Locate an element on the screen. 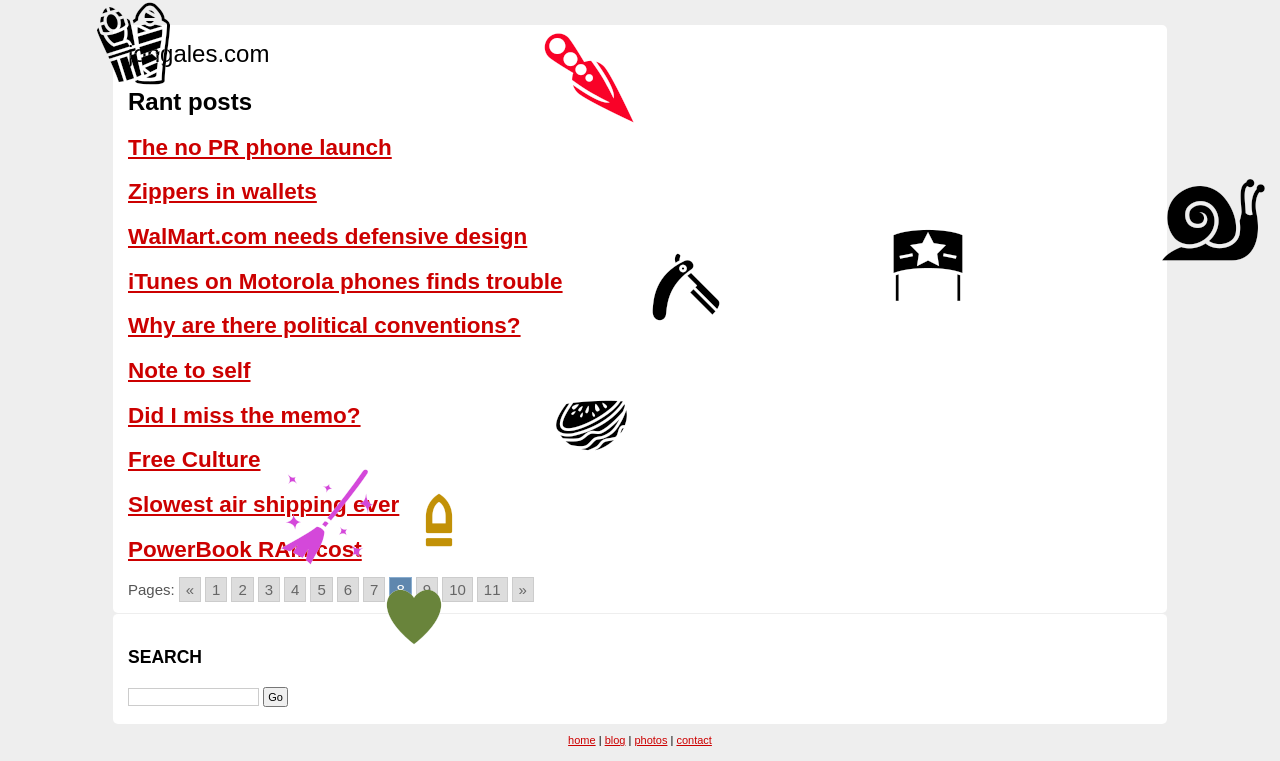 This screenshot has width=1280, height=761. grooming or personal care tools is located at coordinates (686, 287).